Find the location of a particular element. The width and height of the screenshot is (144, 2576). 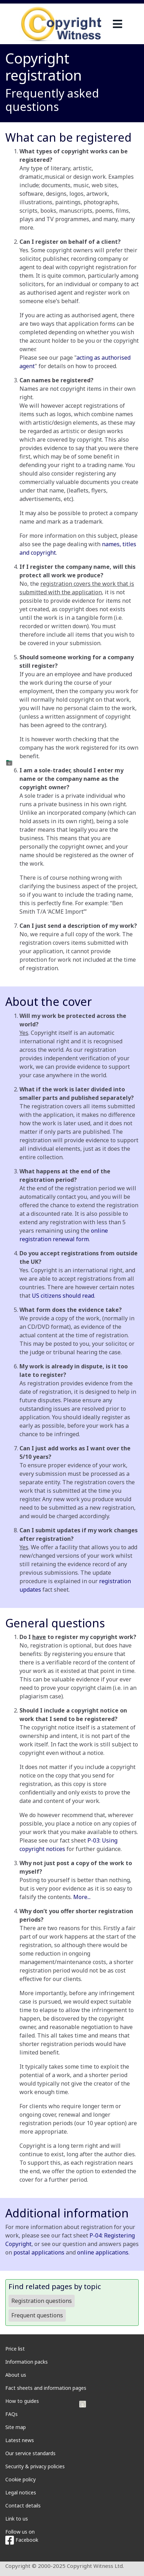

open dropbox synced folder is located at coordinates (9, 763).